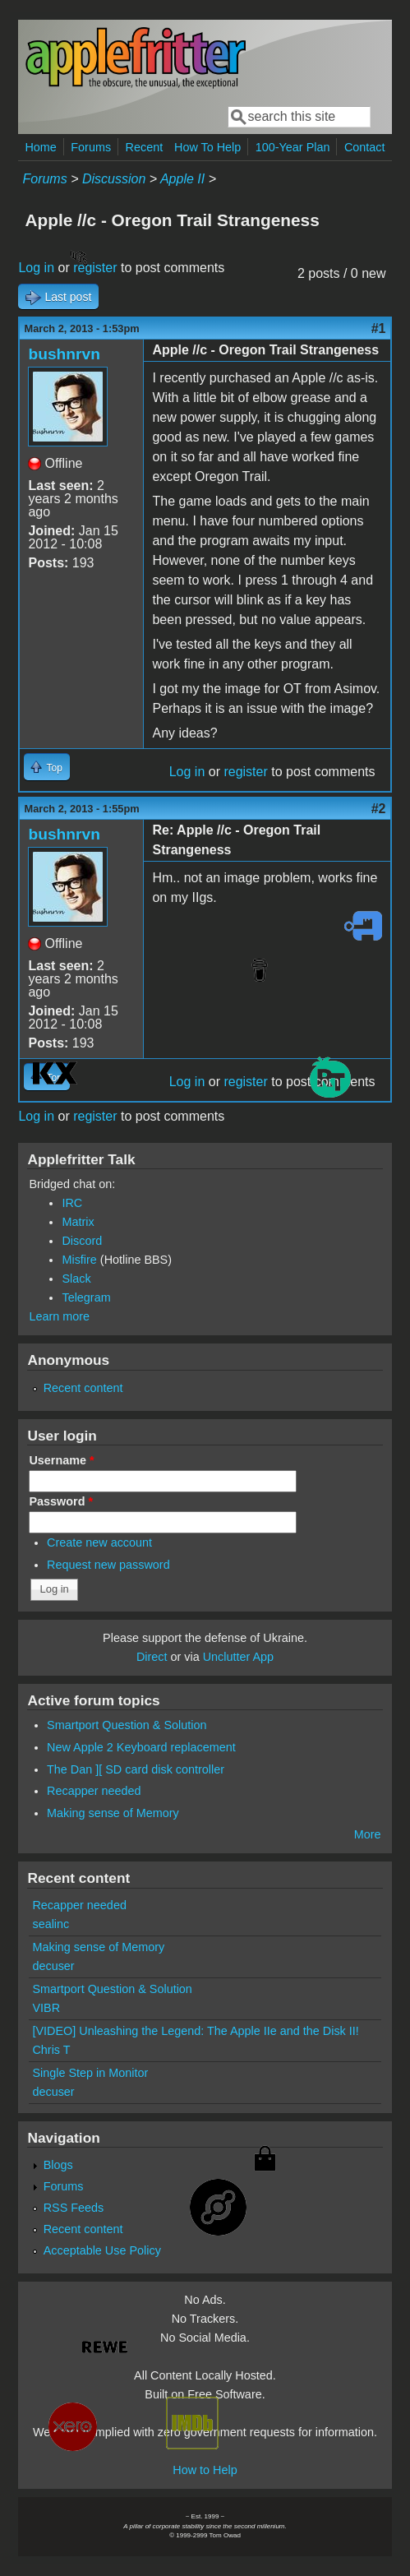 The image size is (410, 2576). Describe the element at coordinates (330, 1077) in the screenshot. I see `visit rotten tomatoes website` at that location.